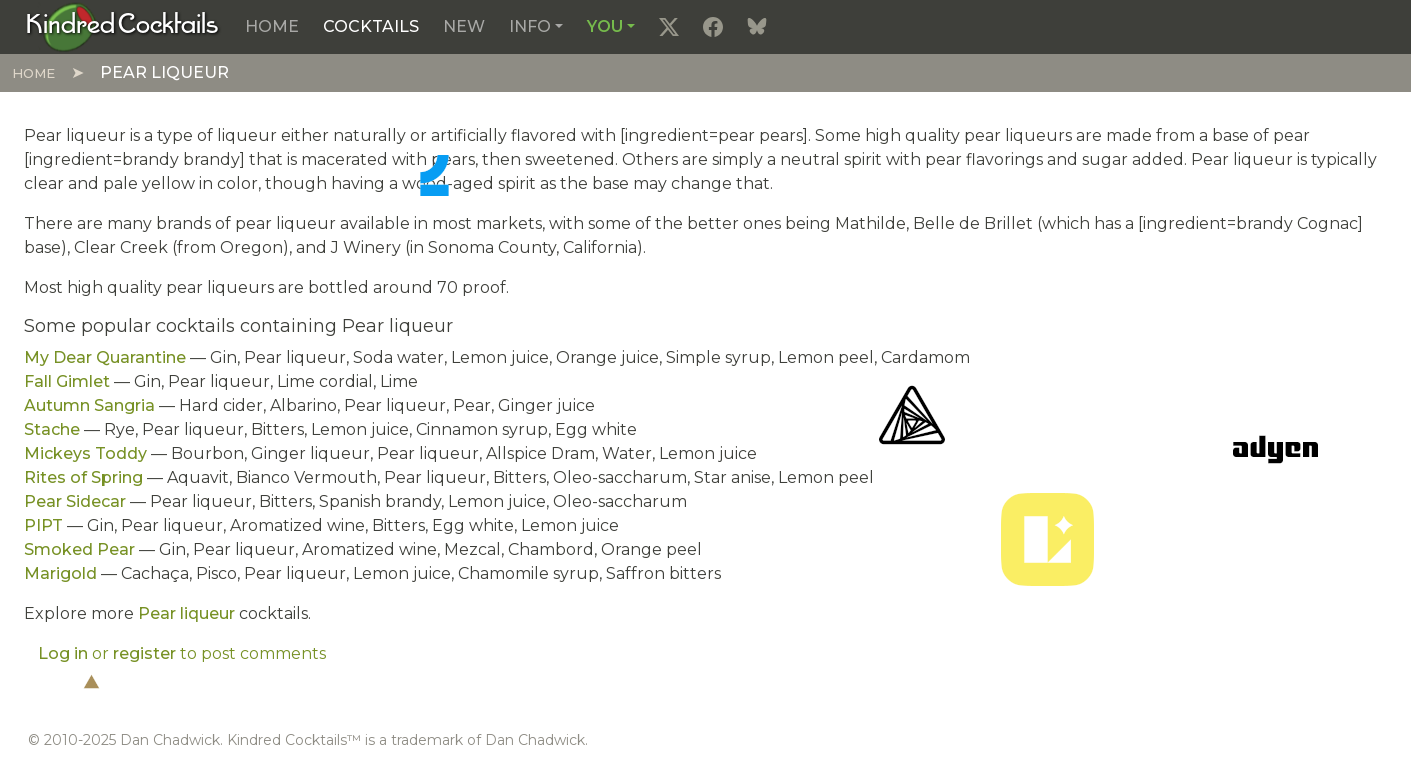 The width and height of the screenshot is (1411, 767). What do you see at coordinates (91, 681) in the screenshot?
I see `vercel logo` at bounding box center [91, 681].